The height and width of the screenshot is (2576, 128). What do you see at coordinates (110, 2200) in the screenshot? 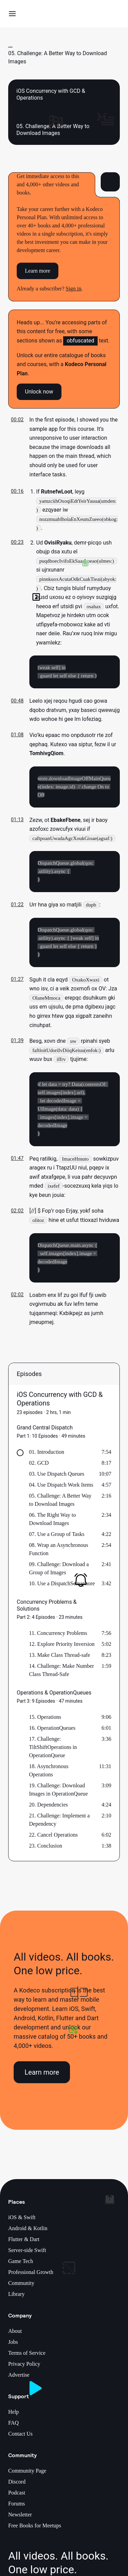
I see `upload a file or document` at bounding box center [110, 2200].